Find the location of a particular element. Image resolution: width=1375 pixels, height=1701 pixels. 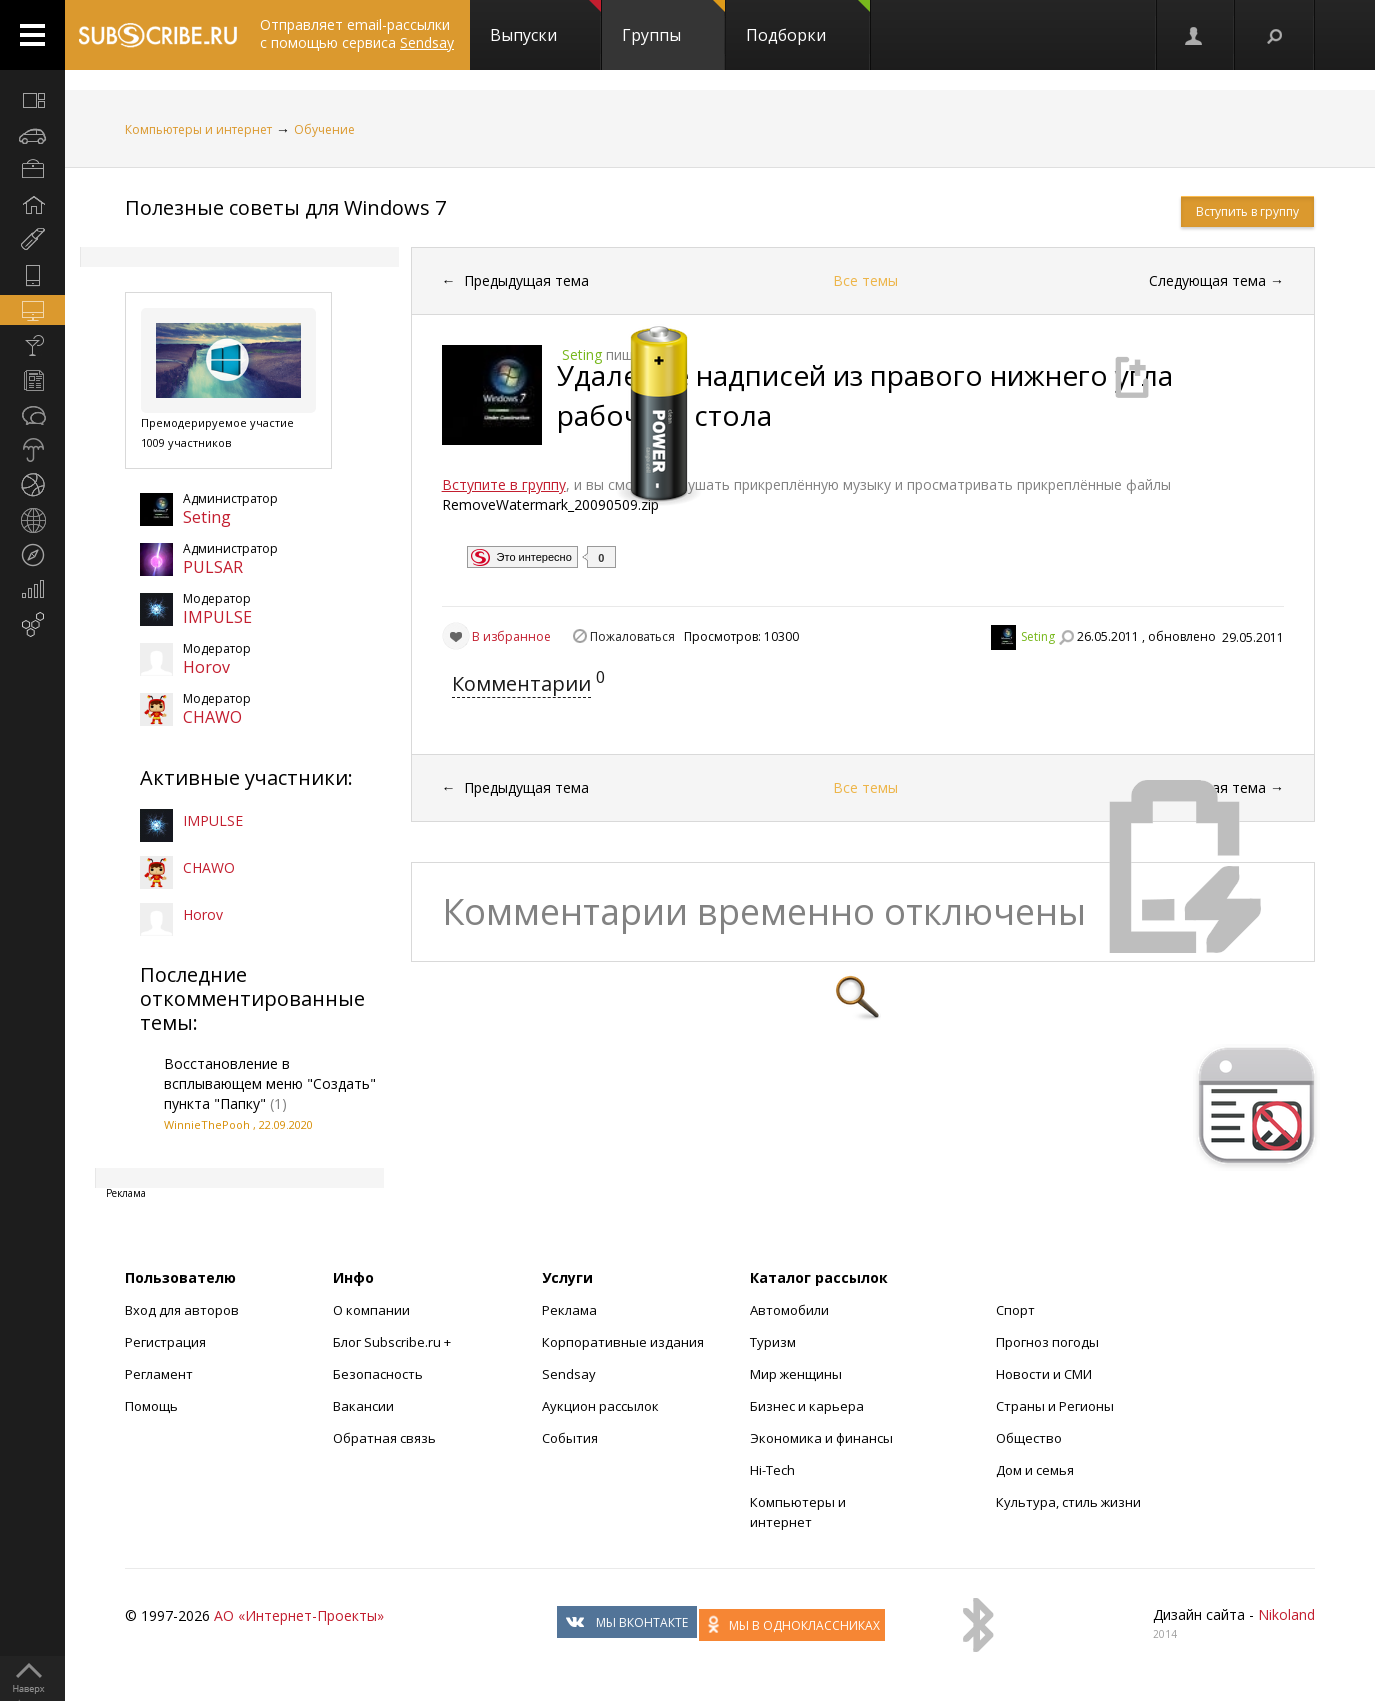

indicates battery is low but currently charging is located at coordinates (1174, 866).